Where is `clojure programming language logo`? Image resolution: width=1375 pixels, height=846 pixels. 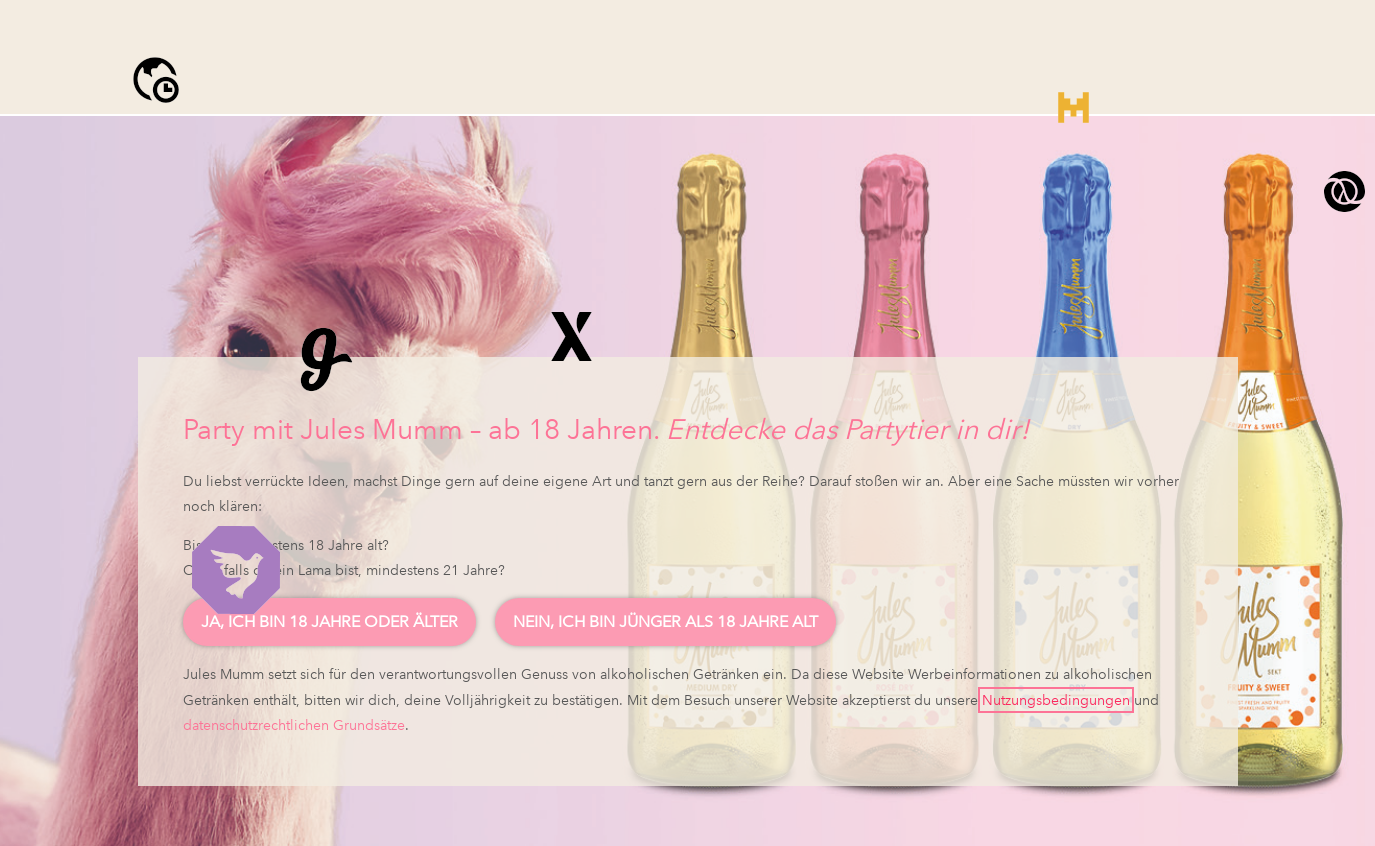
clojure programming language logo is located at coordinates (1344, 191).